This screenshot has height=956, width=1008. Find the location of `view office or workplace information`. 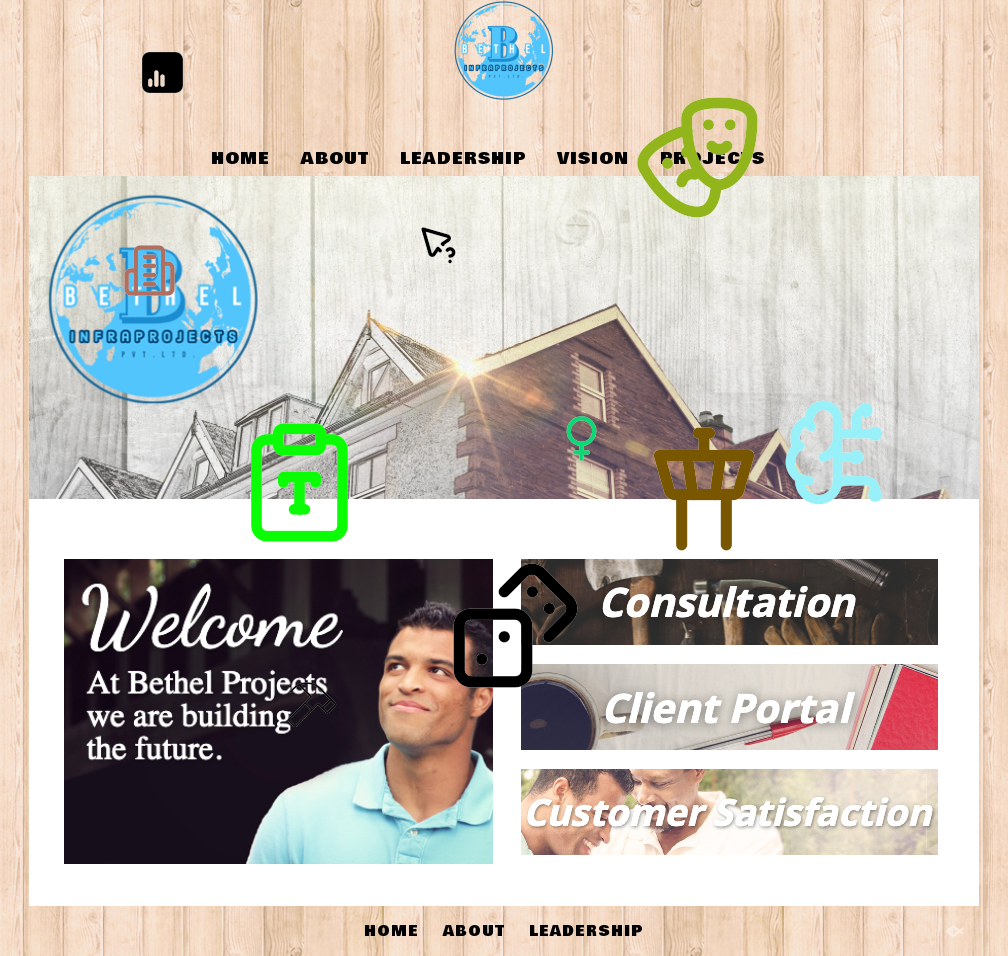

view office or workplace information is located at coordinates (149, 270).